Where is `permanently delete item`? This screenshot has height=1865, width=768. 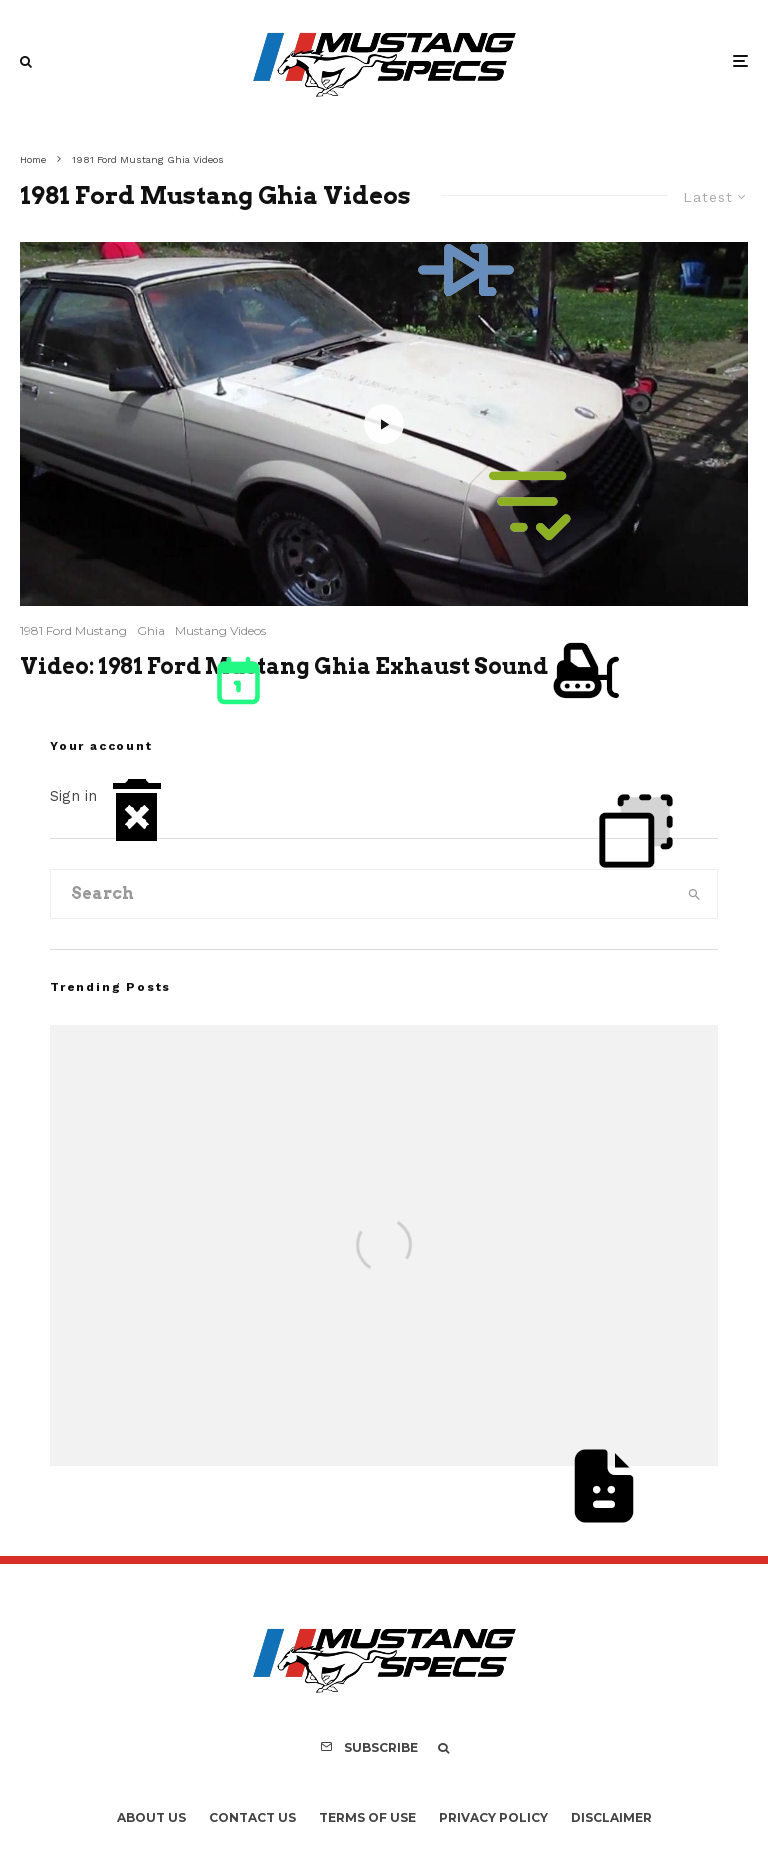
permanently delete item is located at coordinates (137, 810).